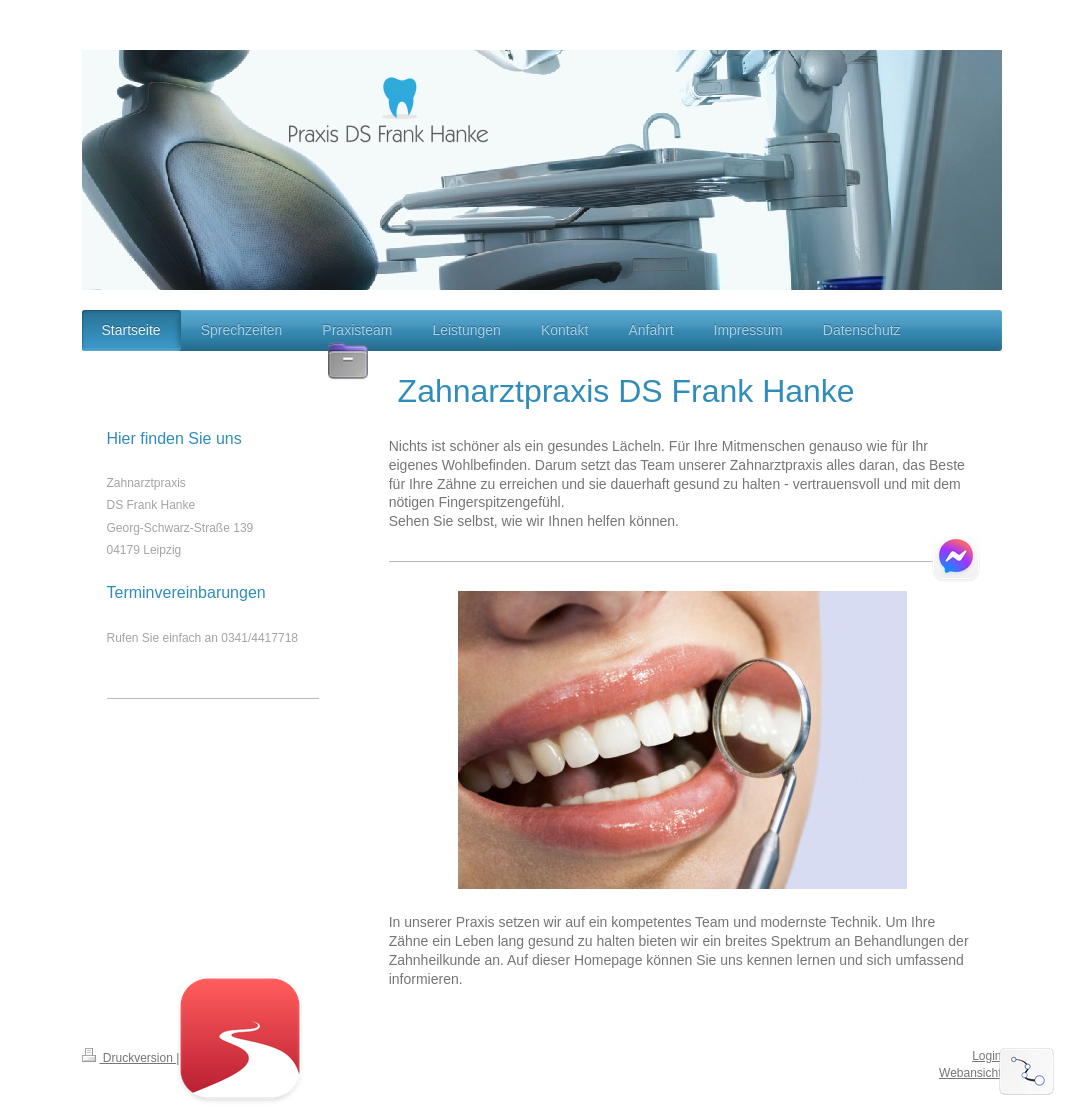 The image size is (1083, 1117). Describe the element at coordinates (956, 556) in the screenshot. I see `open caprine, a third-party facebook messenger client` at that location.